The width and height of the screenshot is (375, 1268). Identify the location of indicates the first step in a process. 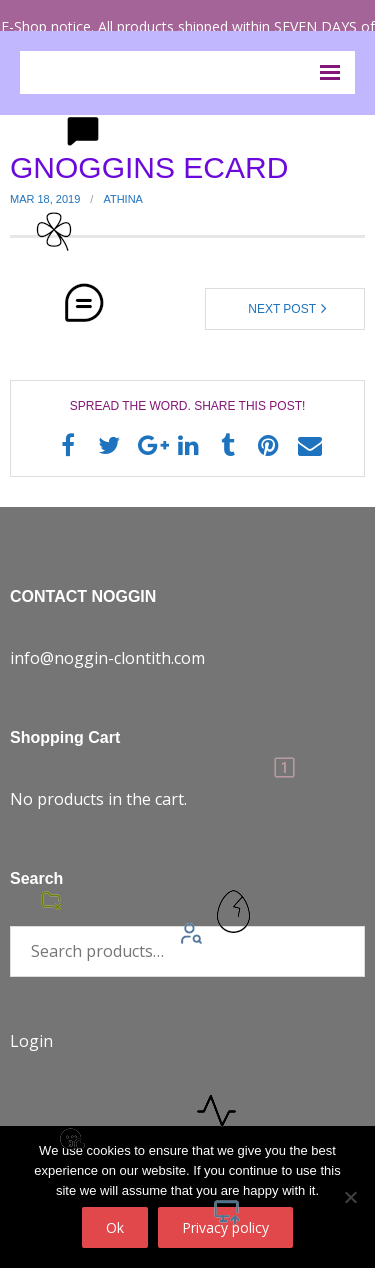
(284, 767).